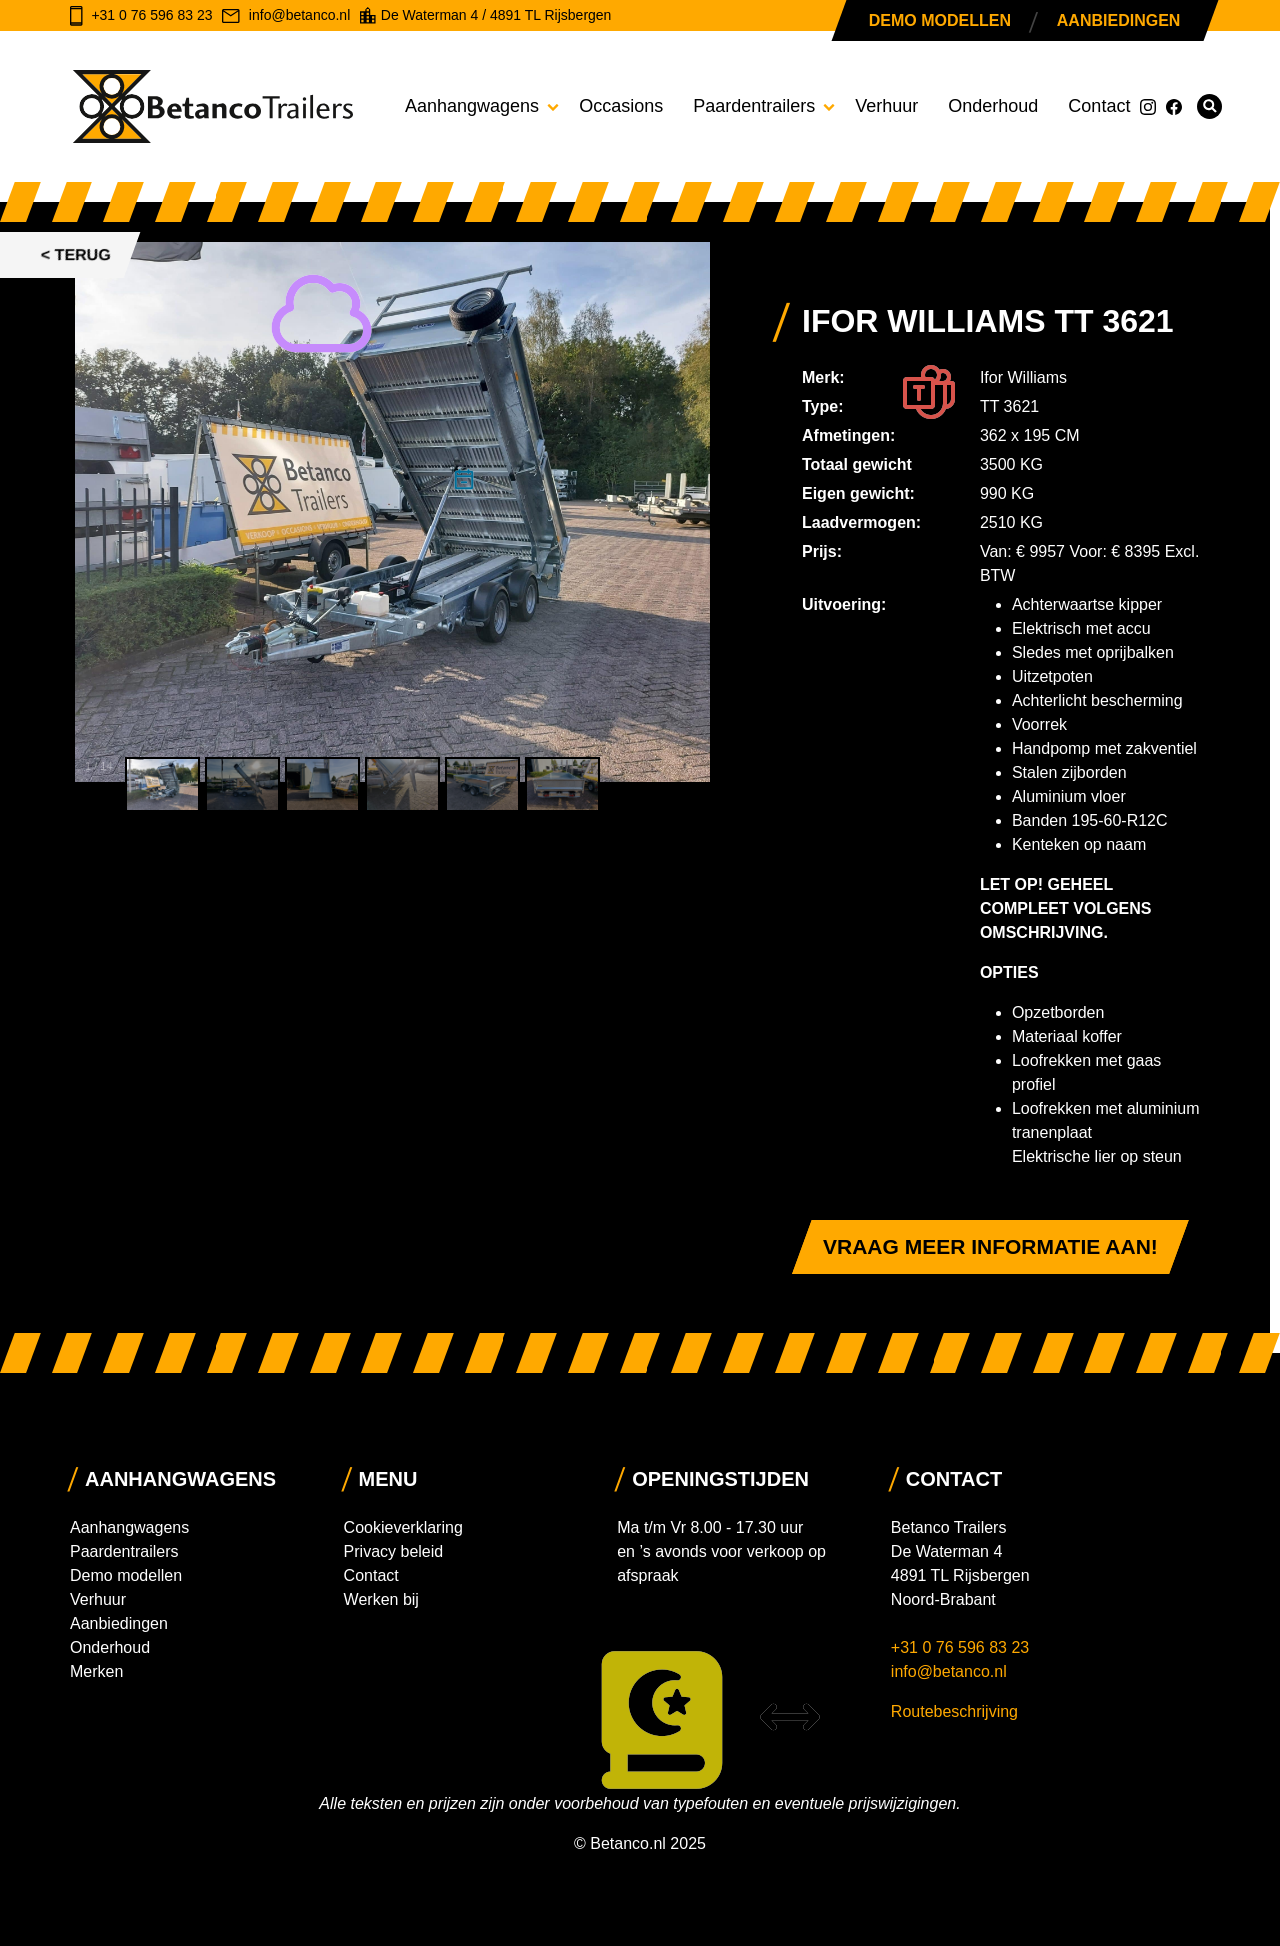  What do you see at coordinates (464, 480) in the screenshot?
I see `remove an event from calendar` at bounding box center [464, 480].